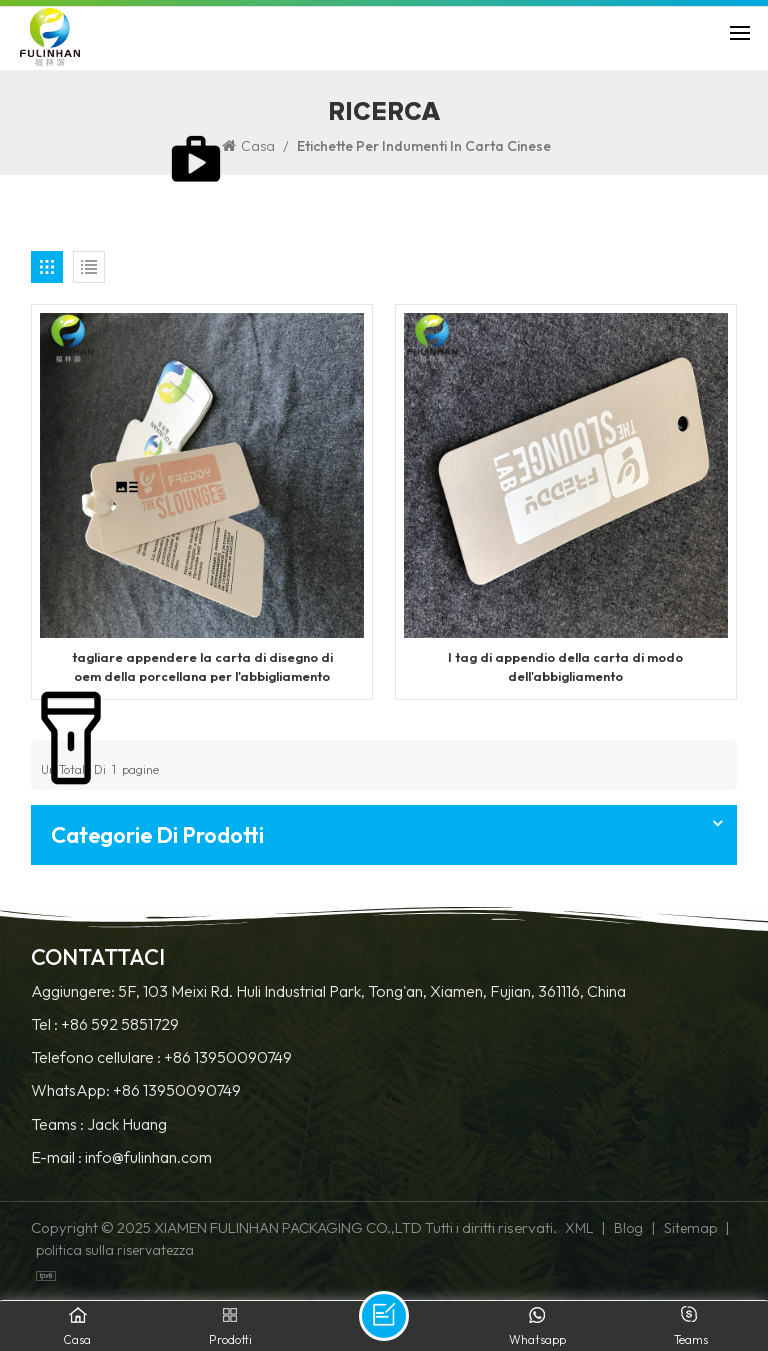 Image resolution: width=768 pixels, height=1351 pixels. What do you see at coordinates (196, 160) in the screenshot?
I see `open the app store or marketplace` at bounding box center [196, 160].